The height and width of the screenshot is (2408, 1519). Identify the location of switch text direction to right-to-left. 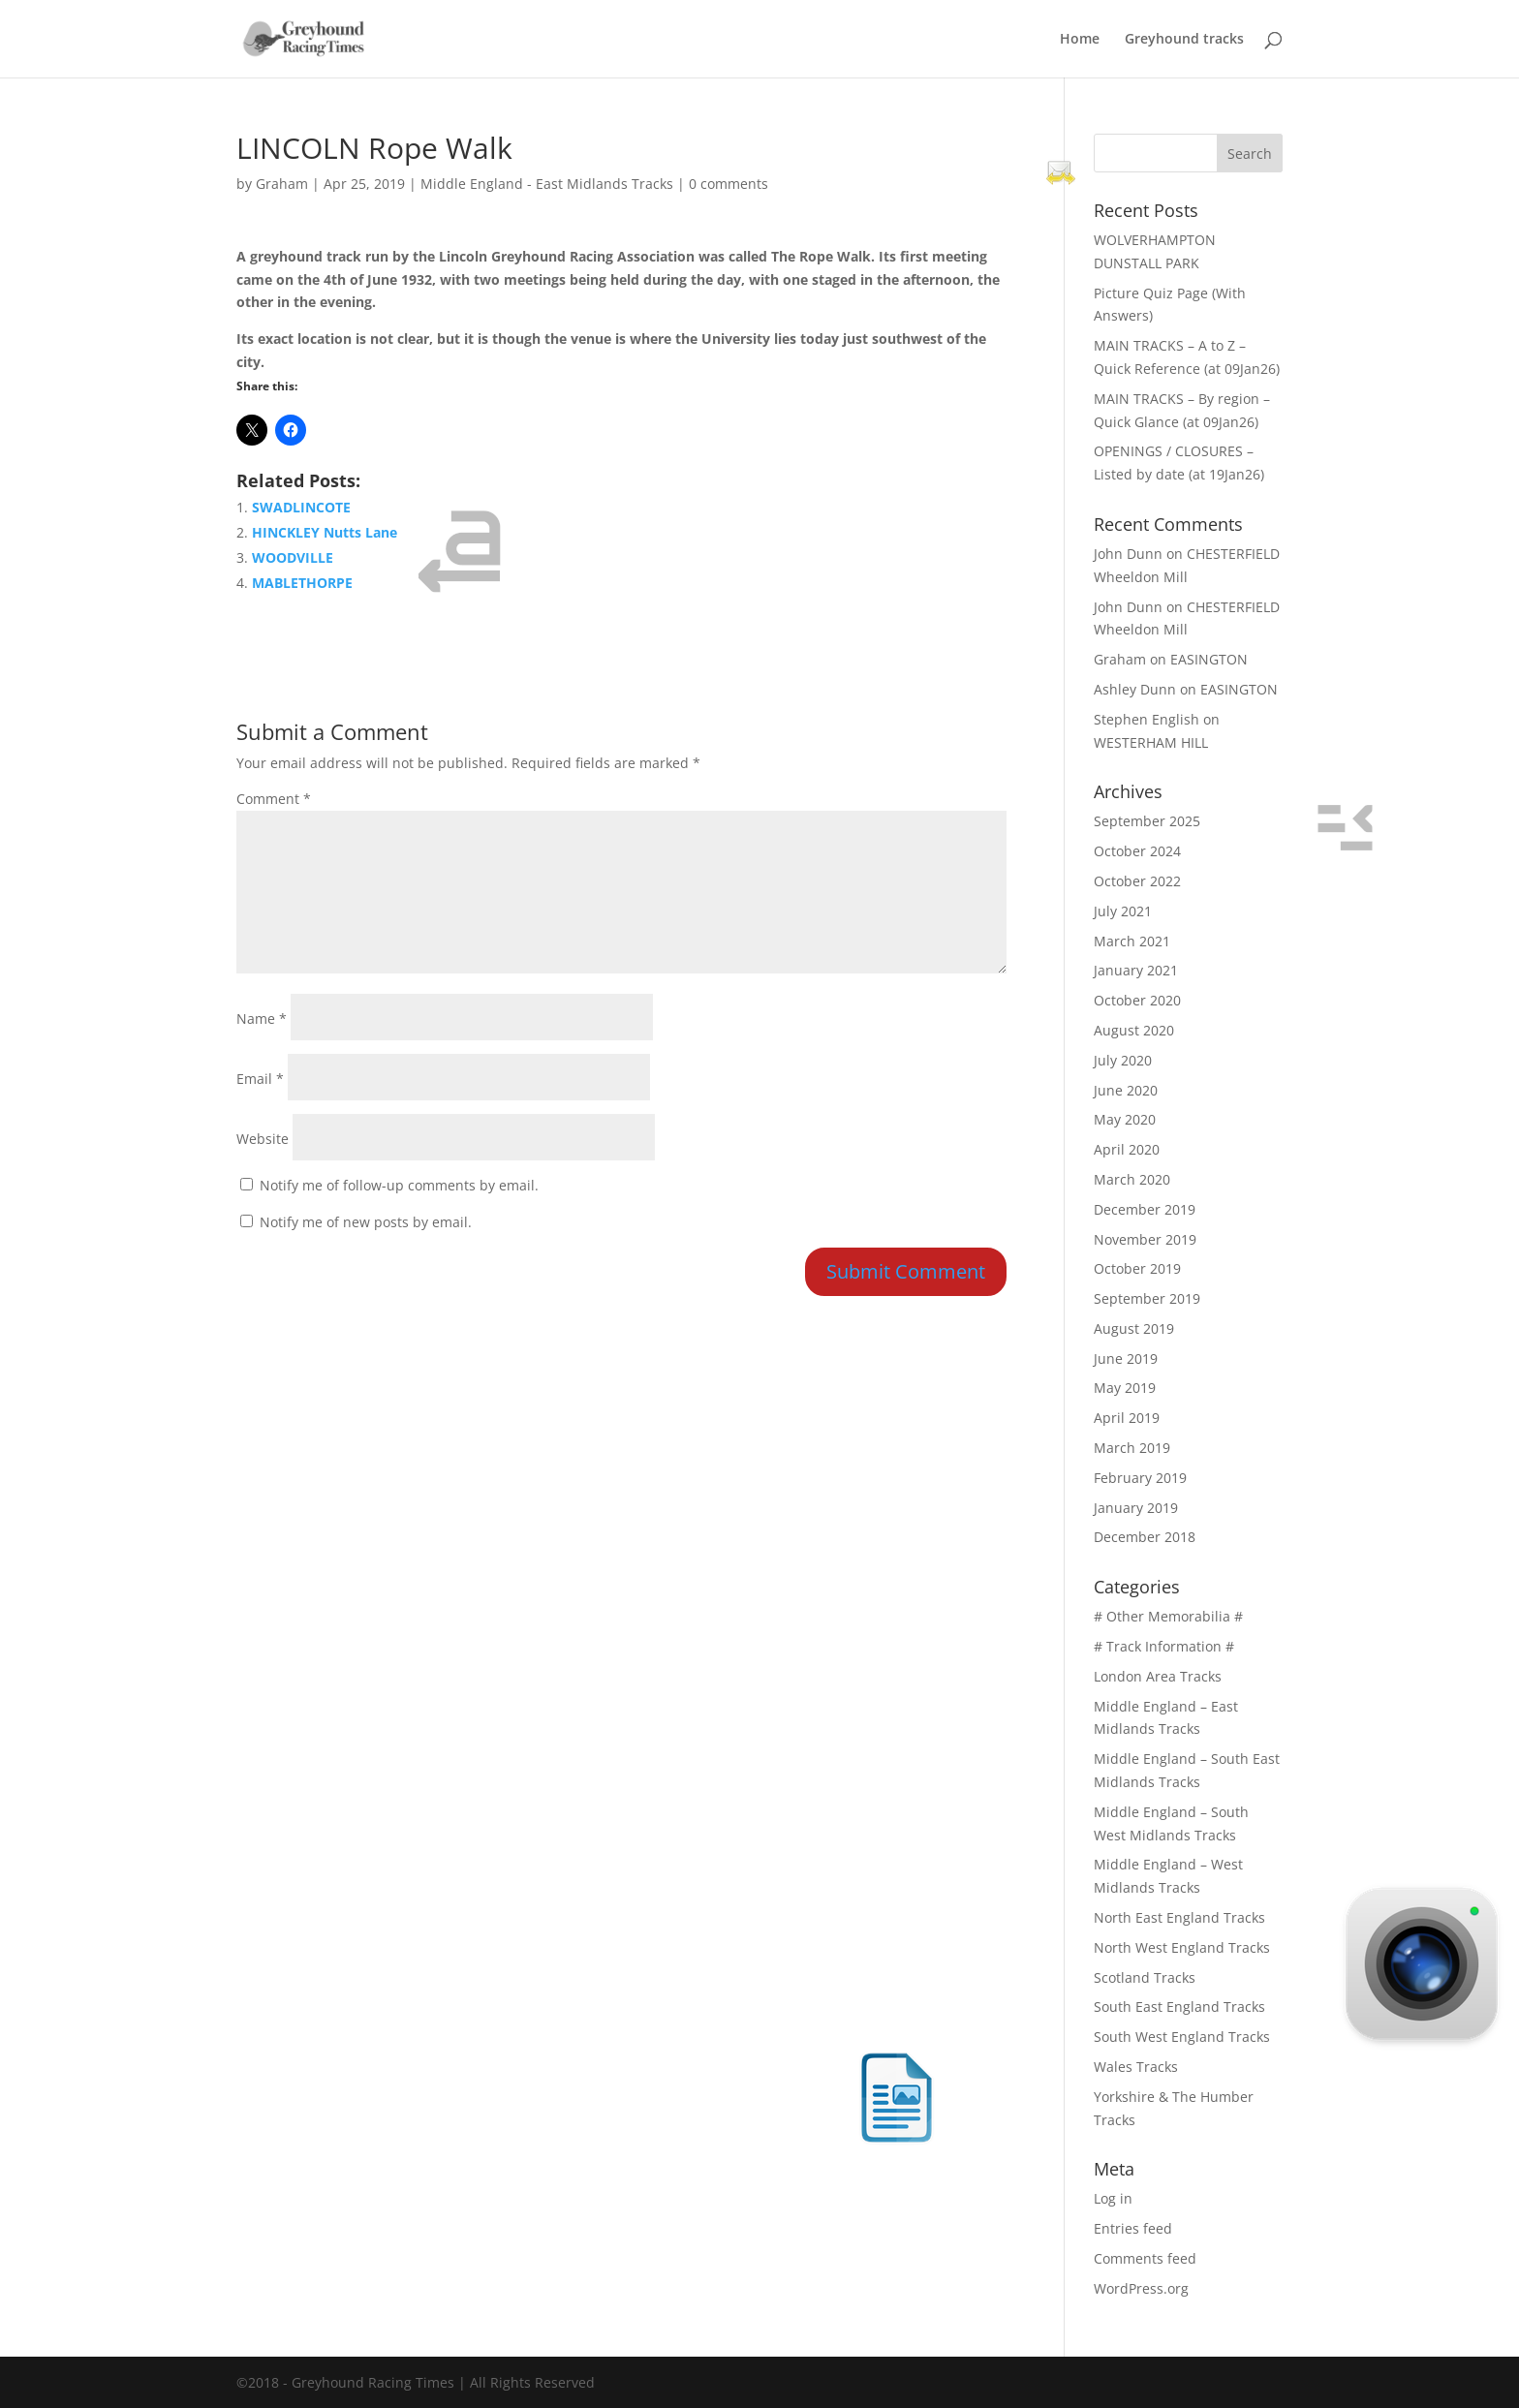
(462, 554).